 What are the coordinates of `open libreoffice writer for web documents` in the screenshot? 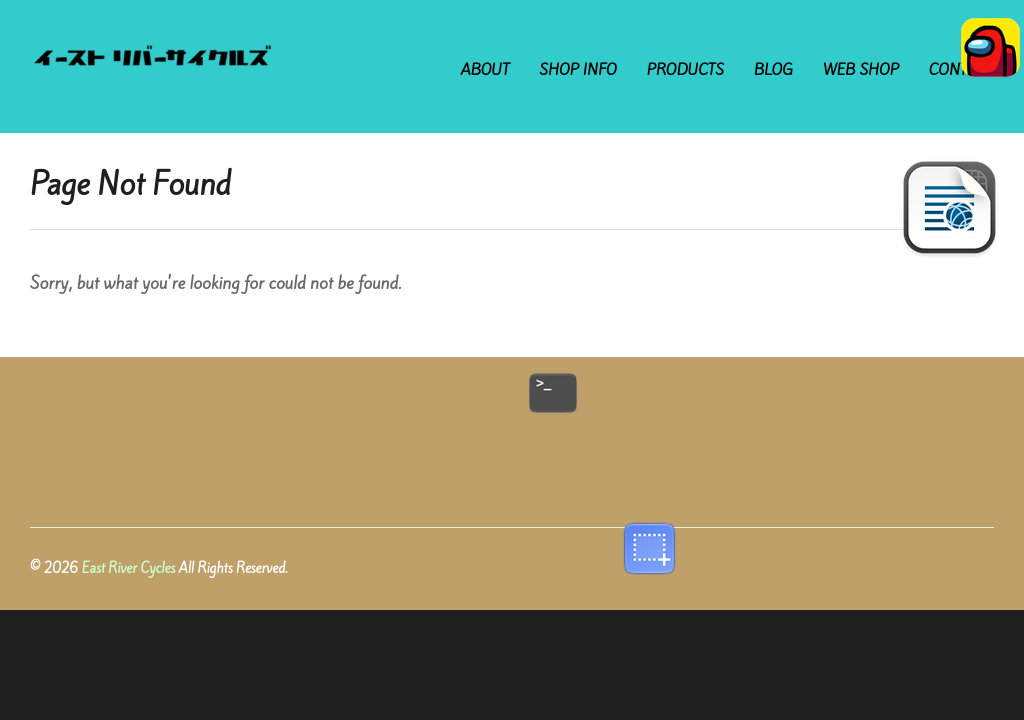 It's located at (949, 207).